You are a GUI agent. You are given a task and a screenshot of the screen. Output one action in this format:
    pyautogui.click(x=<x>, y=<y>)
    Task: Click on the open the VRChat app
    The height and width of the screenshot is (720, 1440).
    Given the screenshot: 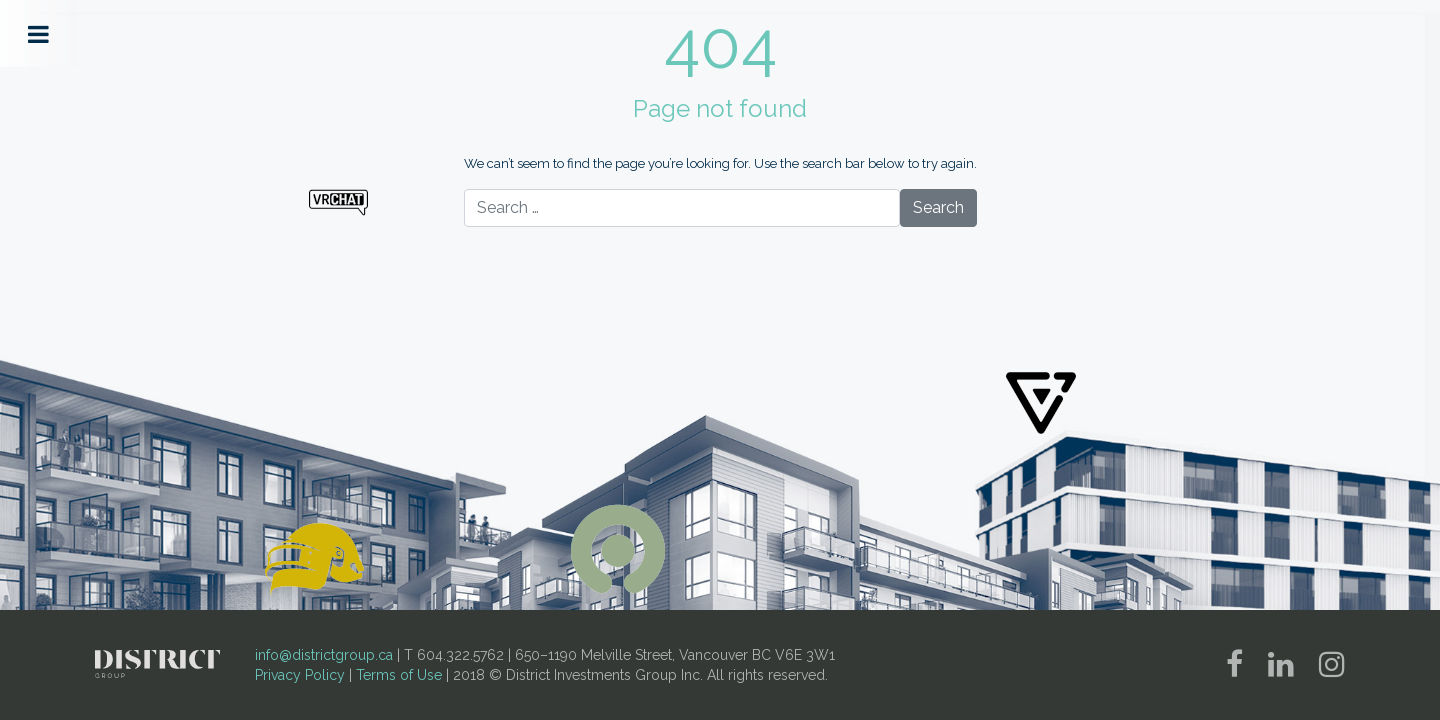 What is the action you would take?
    pyautogui.click(x=338, y=202)
    